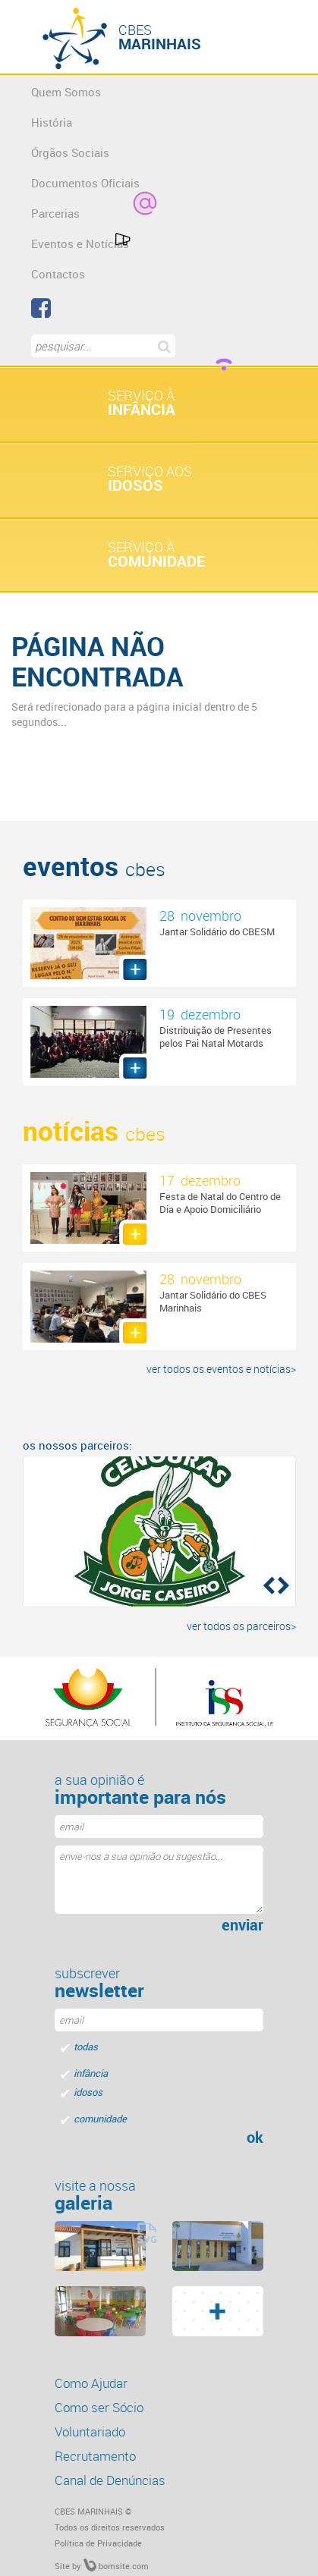  I want to click on mention a user in a post or comment, so click(145, 203).